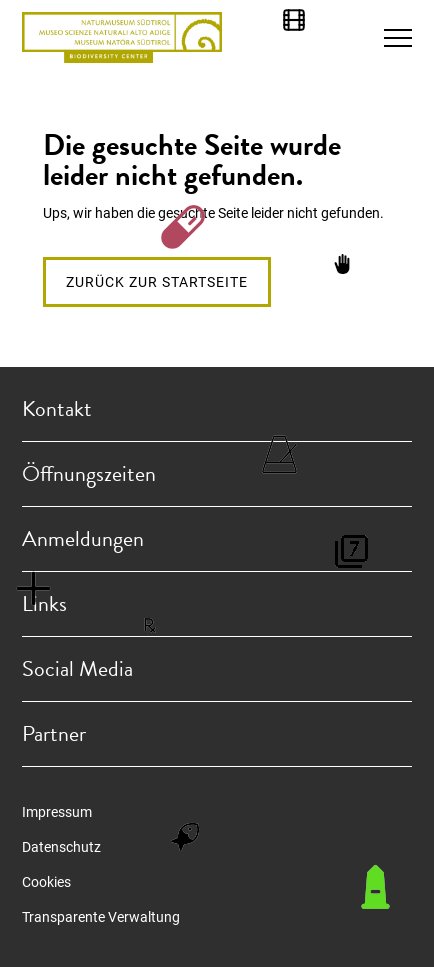 Image resolution: width=434 pixels, height=967 pixels. I want to click on access fishing or marine-related features, so click(186, 835).